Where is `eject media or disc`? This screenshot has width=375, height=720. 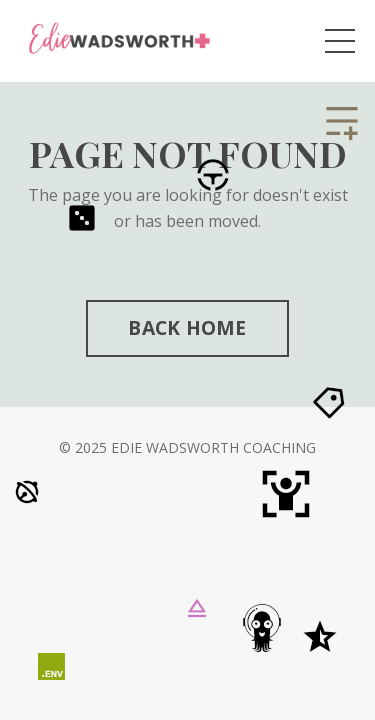 eject media or disc is located at coordinates (197, 609).